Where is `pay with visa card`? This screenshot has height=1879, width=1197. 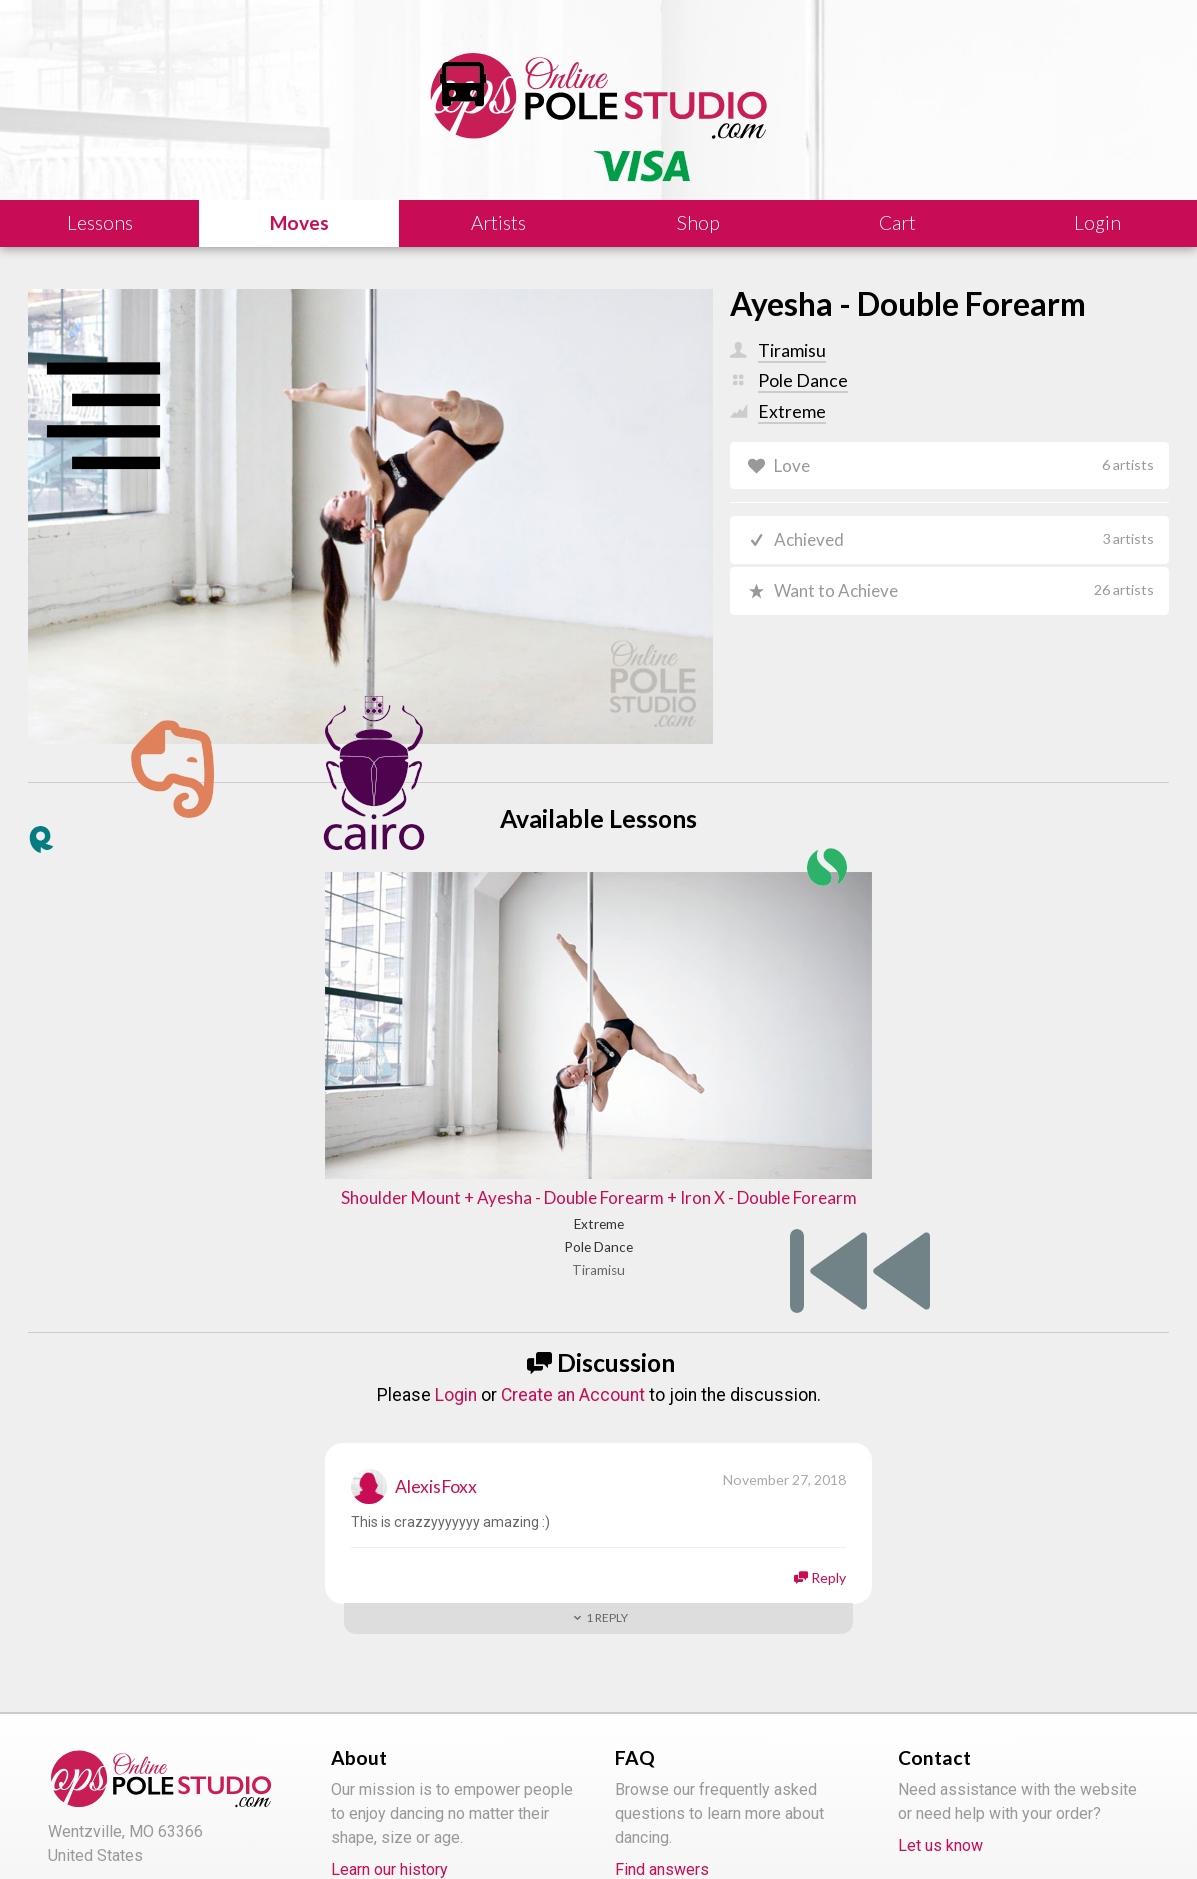
pay with visa card is located at coordinates (642, 166).